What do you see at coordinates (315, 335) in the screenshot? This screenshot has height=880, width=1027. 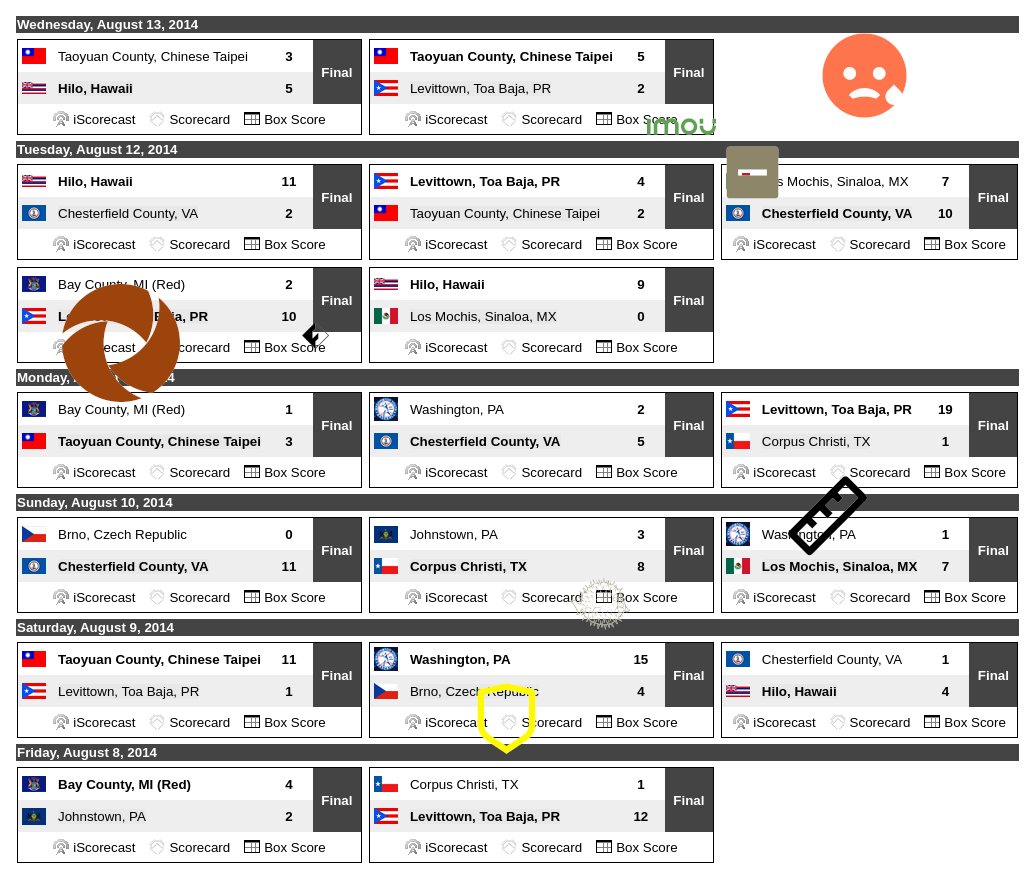 I see `flashforge brand logo` at bounding box center [315, 335].